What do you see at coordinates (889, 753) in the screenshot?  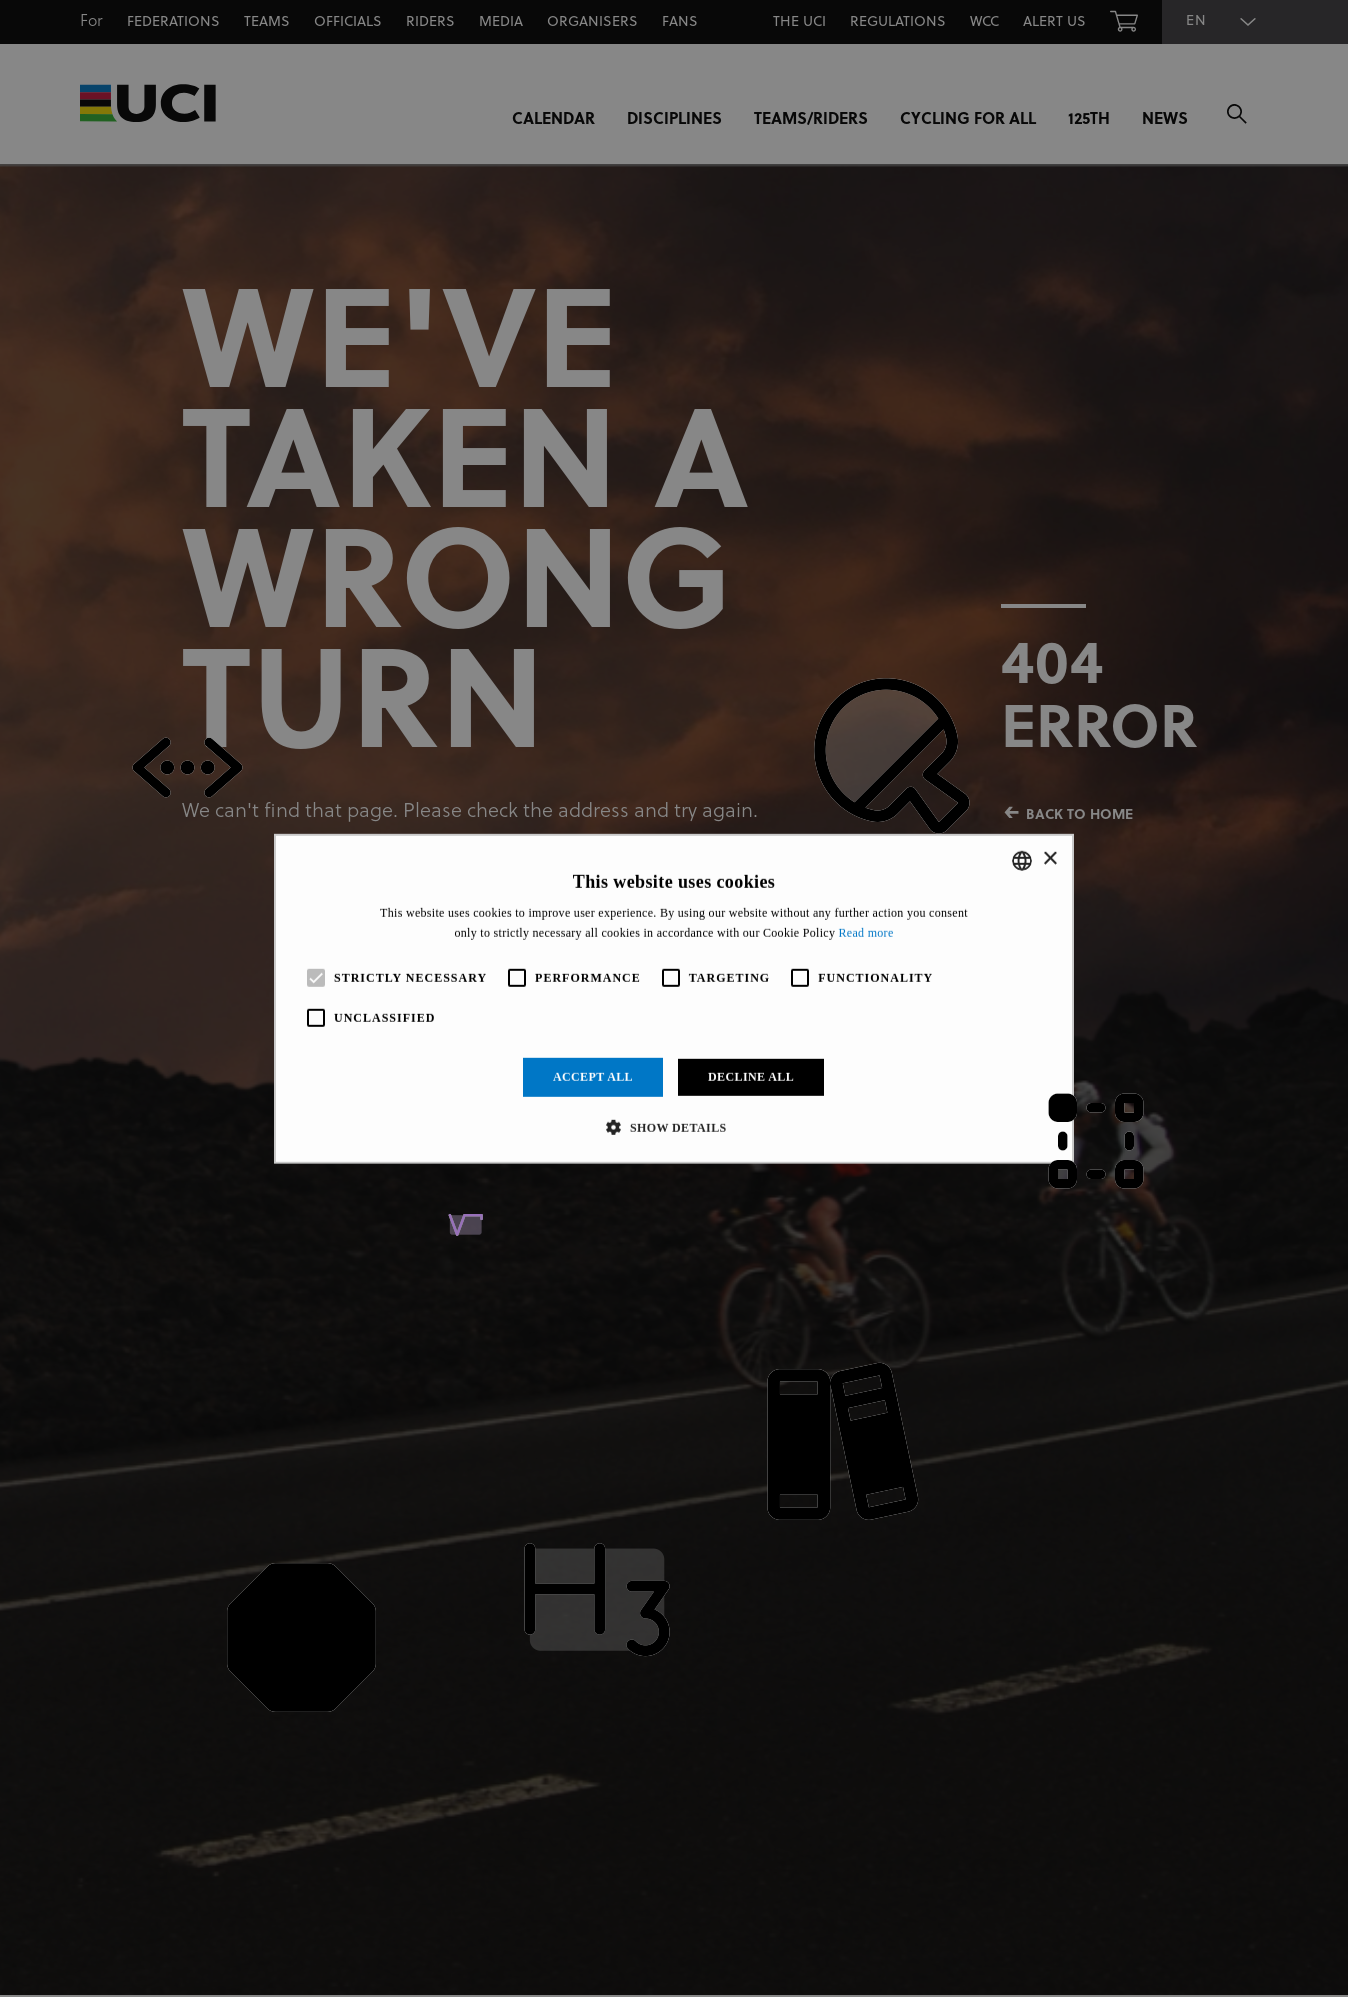 I see `access ping pong or table tennis game` at bounding box center [889, 753].